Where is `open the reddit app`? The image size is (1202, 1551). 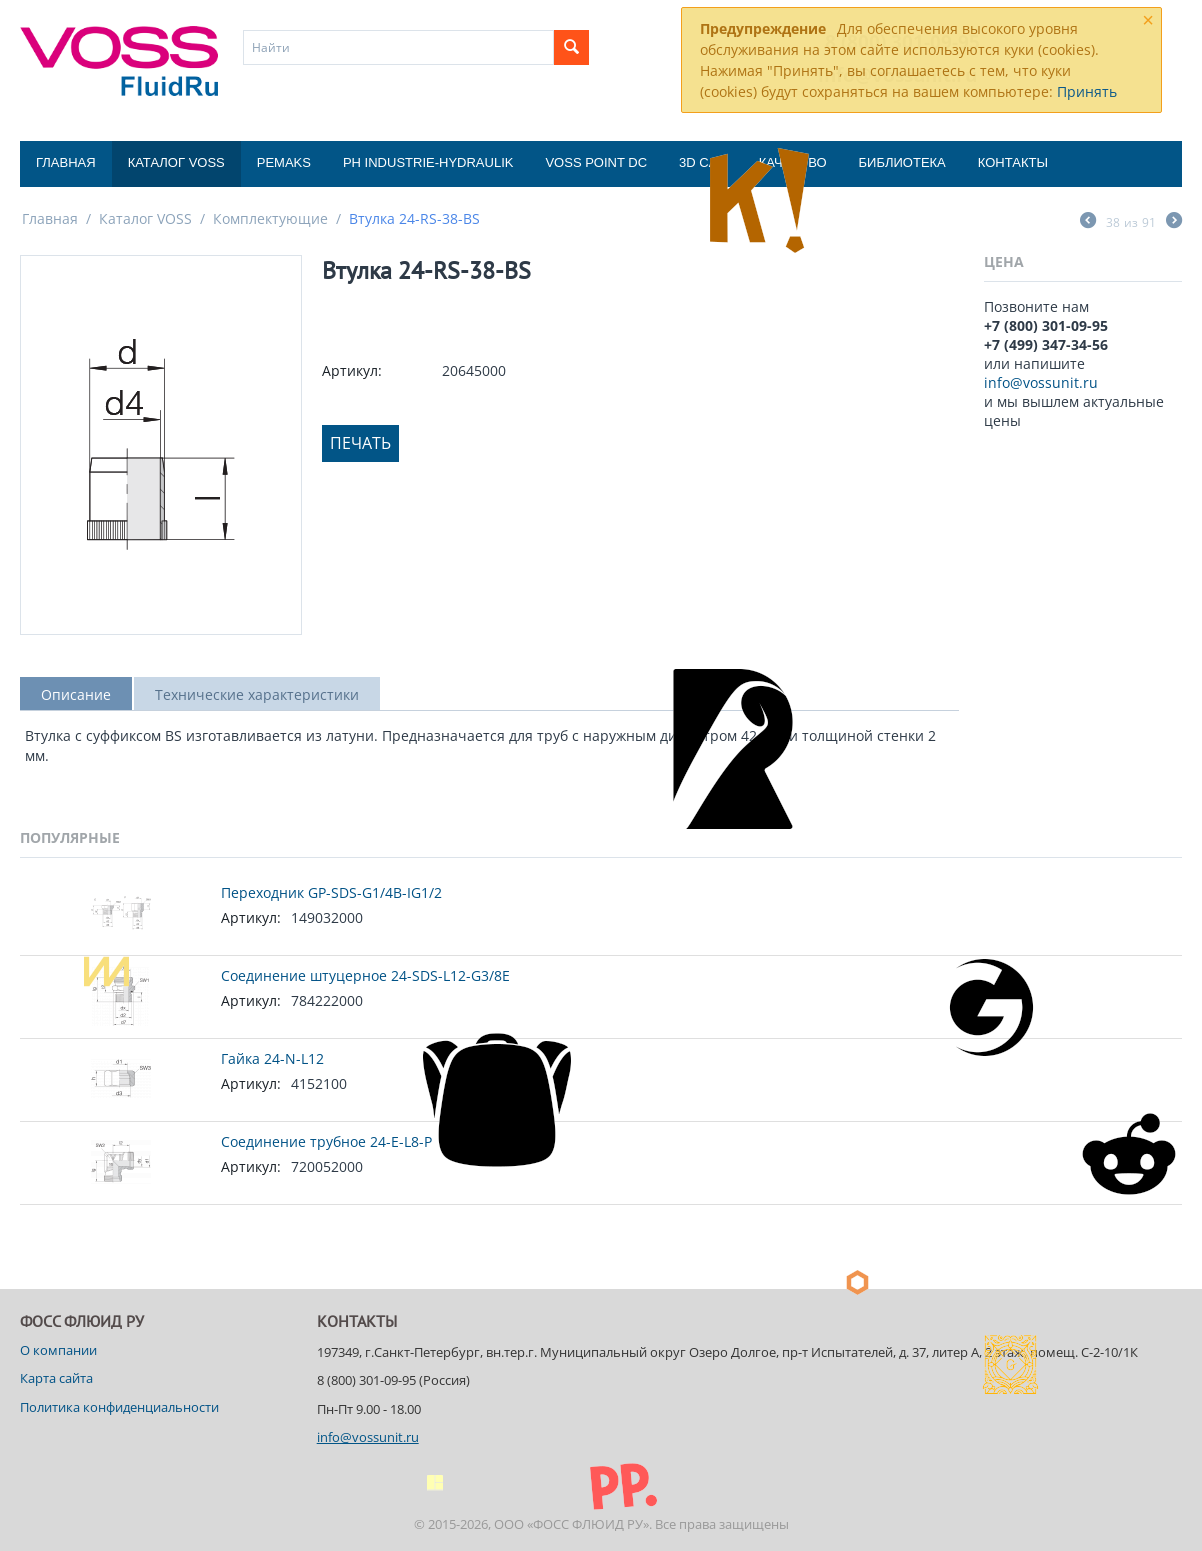
open the reddit app is located at coordinates (1129, 1154).